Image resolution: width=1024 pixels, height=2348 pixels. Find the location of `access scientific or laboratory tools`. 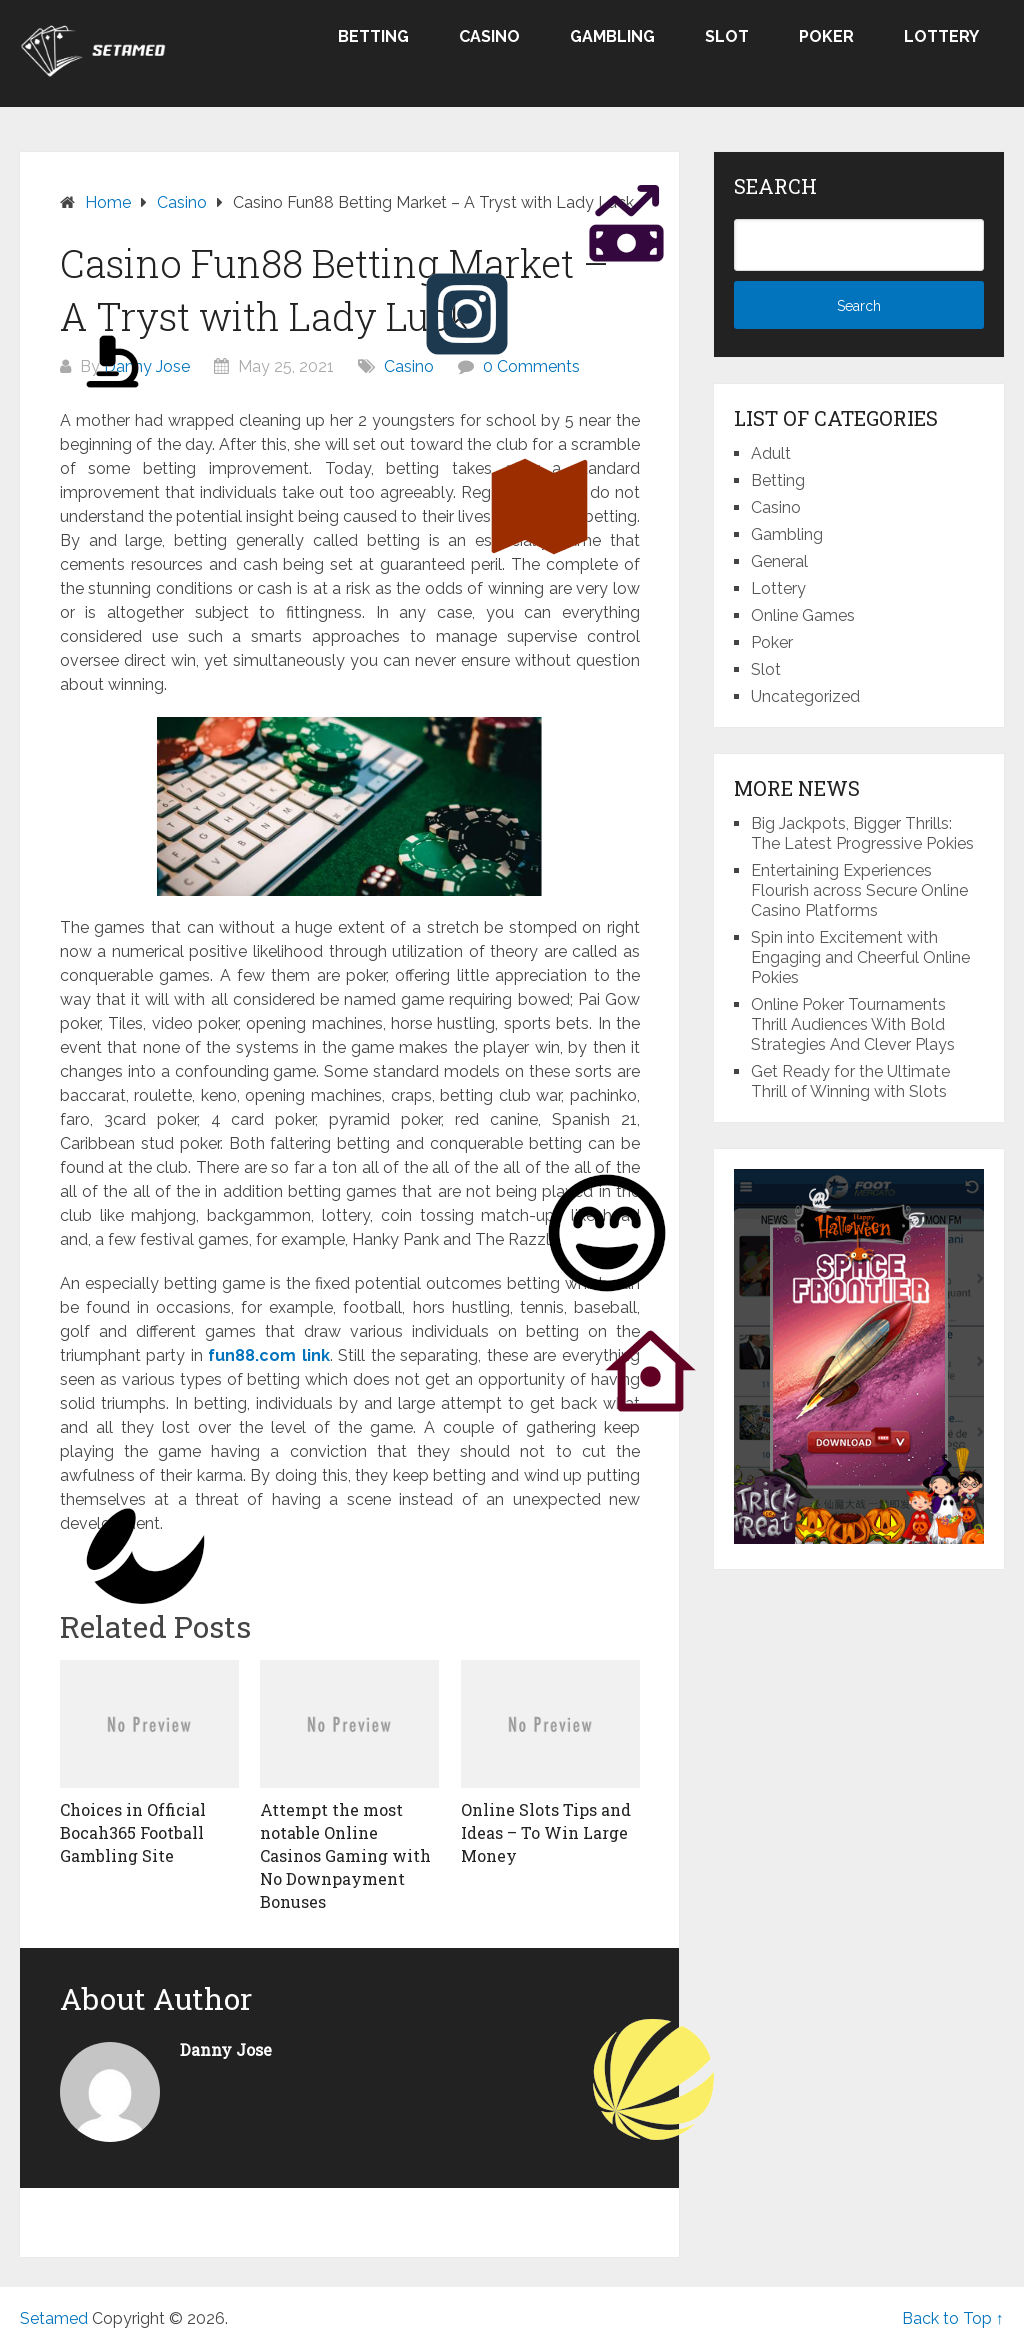

access scientific or laboratory tools is located at coordinates (112, 361).